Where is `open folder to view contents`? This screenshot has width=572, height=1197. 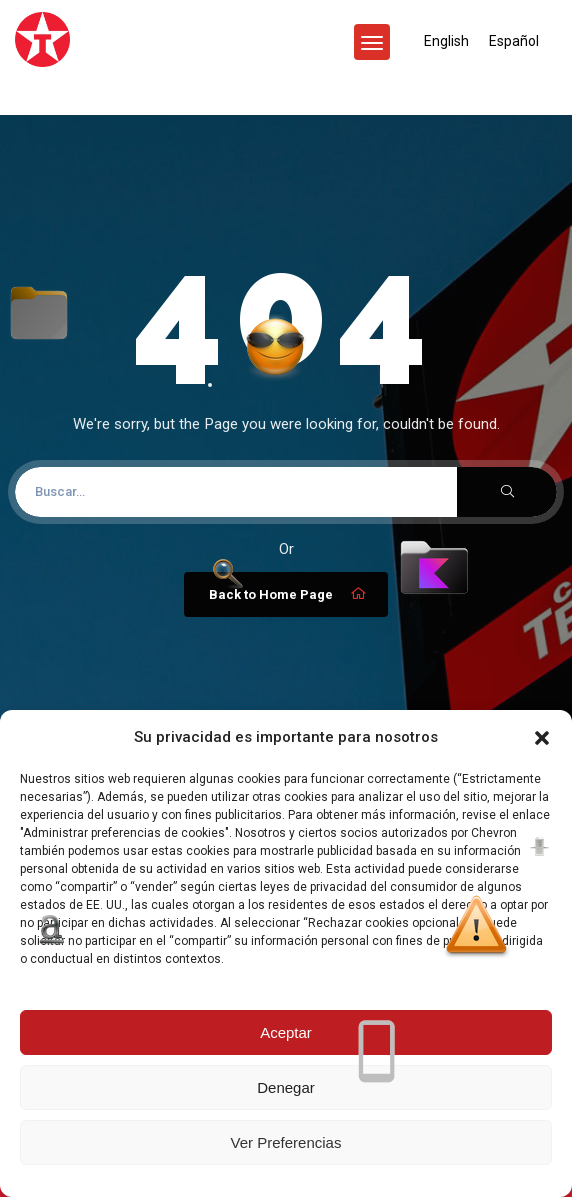 open folder to view contents is located at coordinates (39, 313).